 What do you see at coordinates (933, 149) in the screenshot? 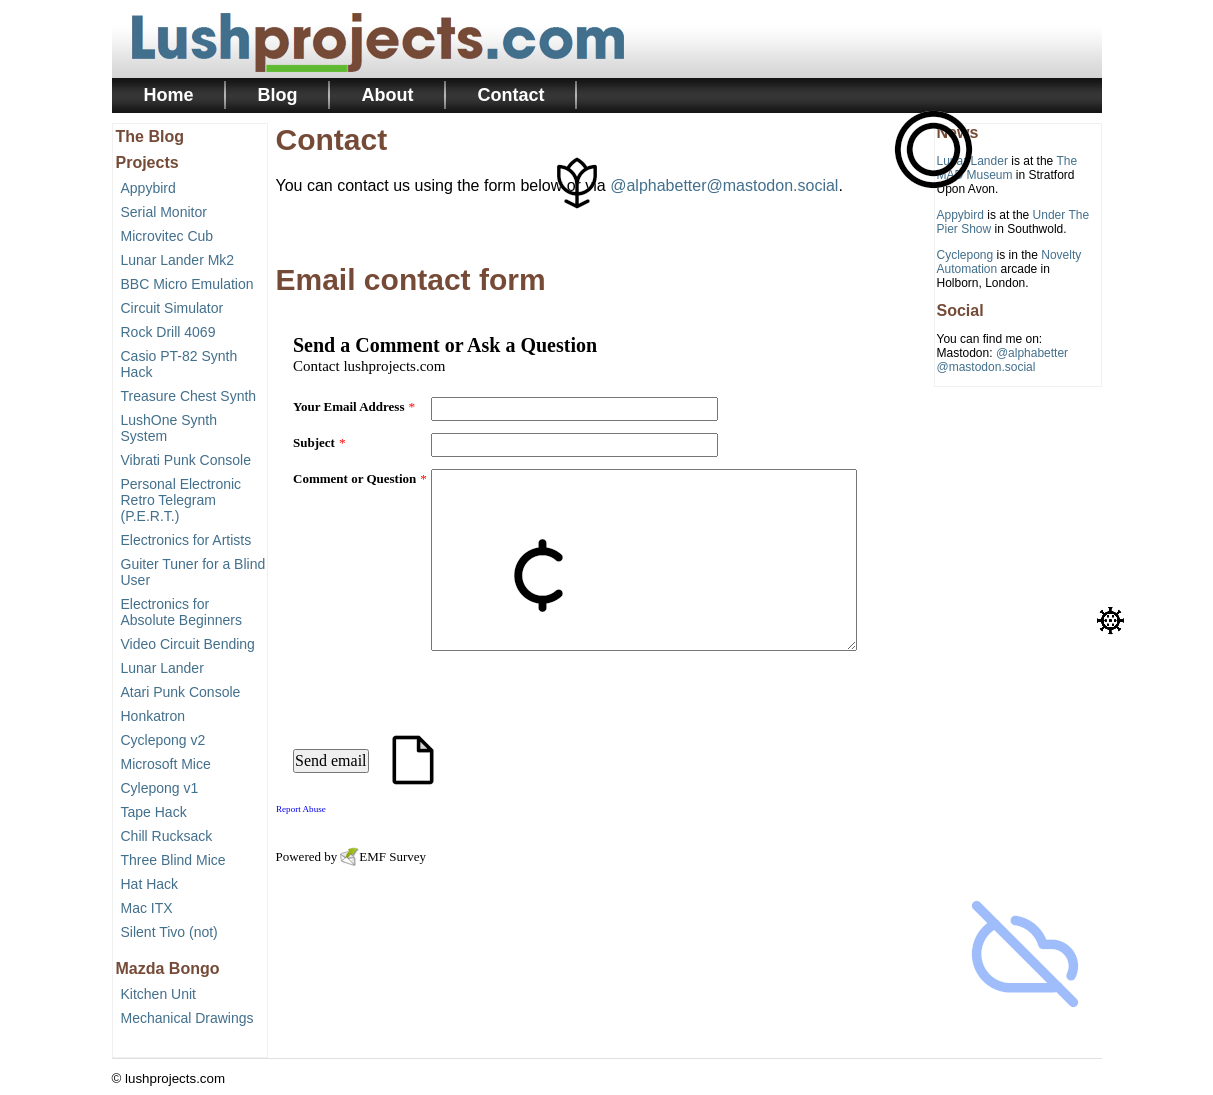
I see `start recording audio or video` at bounding box center [933, 149].